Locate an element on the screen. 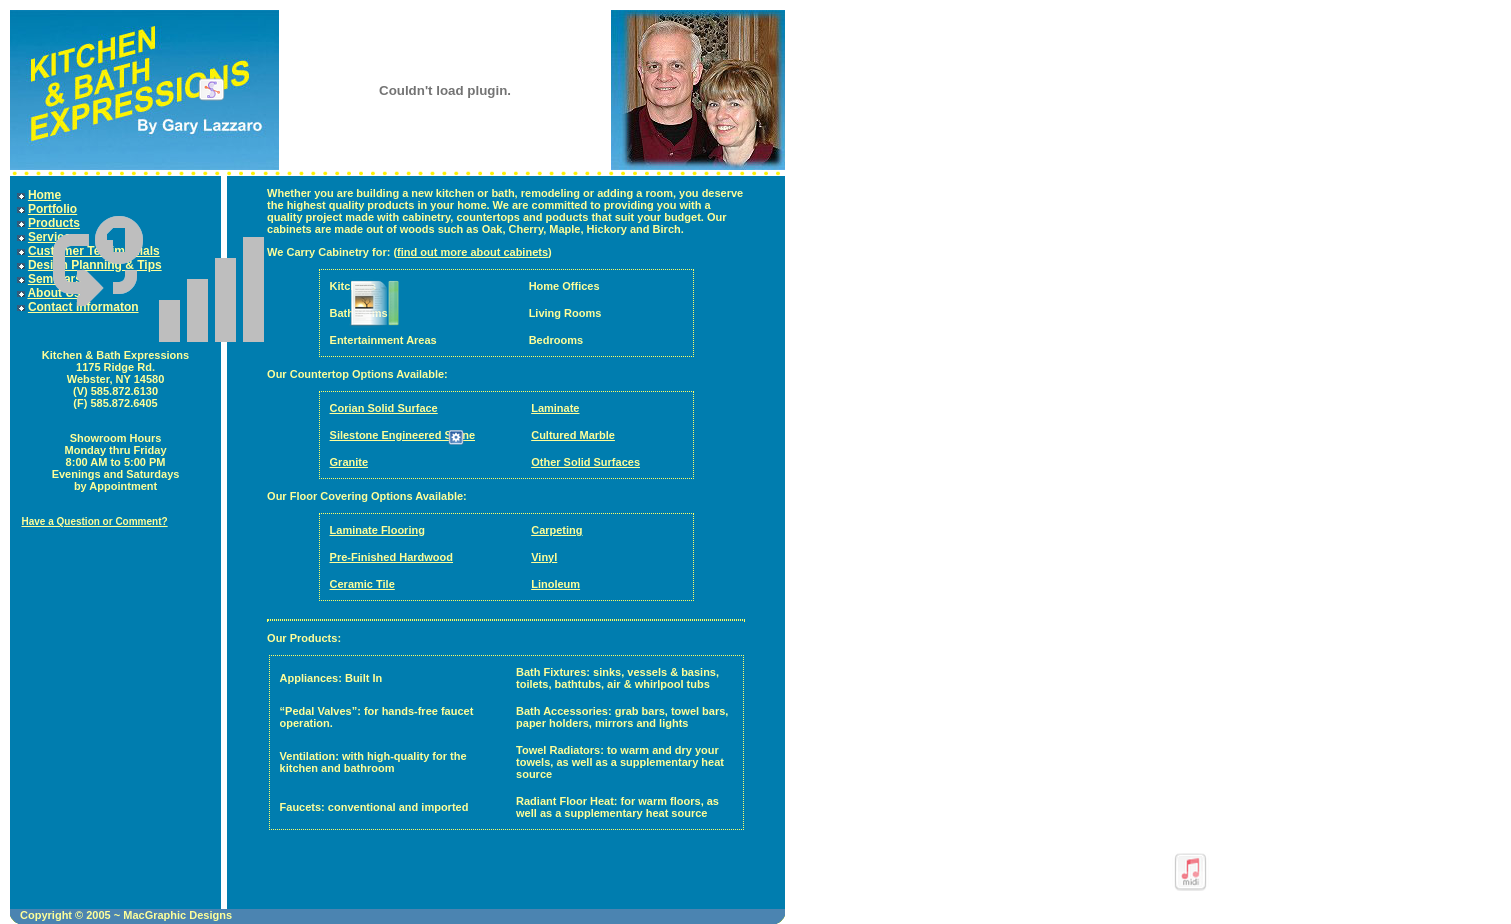 This screenshot has width=1511, height=924. repeat current song in playlist is located at coordinates (95, 264).